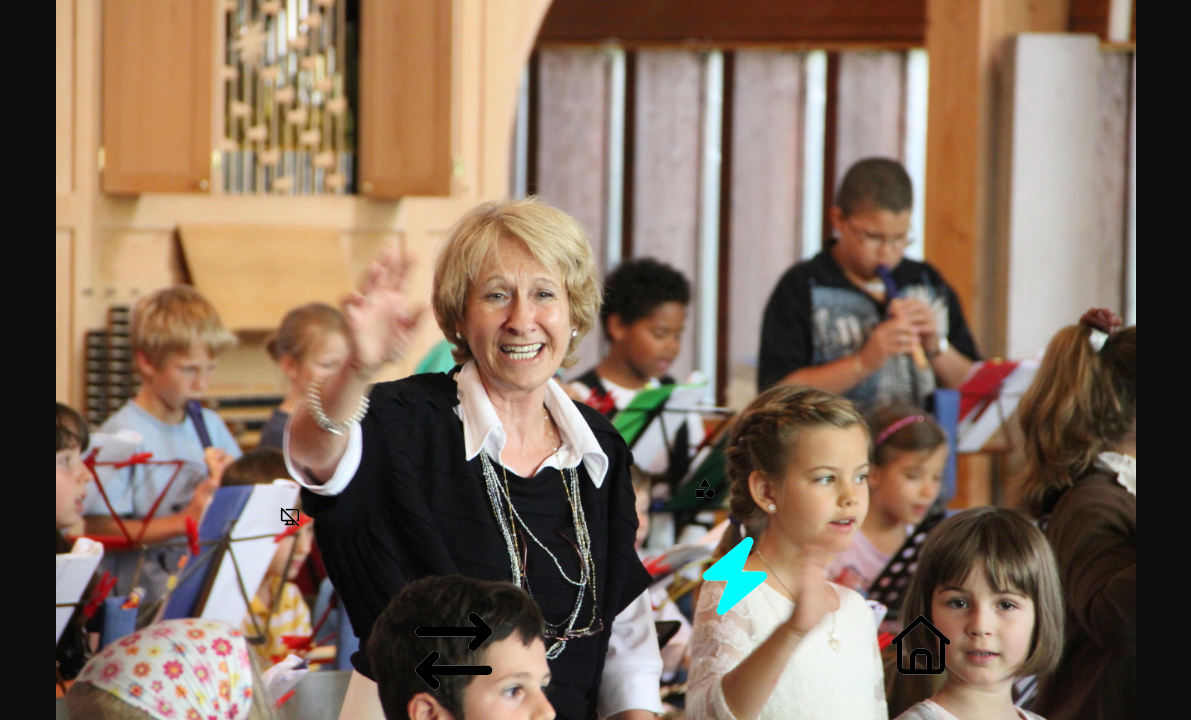  I want to click on browse or filter by category, so click(705, 488).